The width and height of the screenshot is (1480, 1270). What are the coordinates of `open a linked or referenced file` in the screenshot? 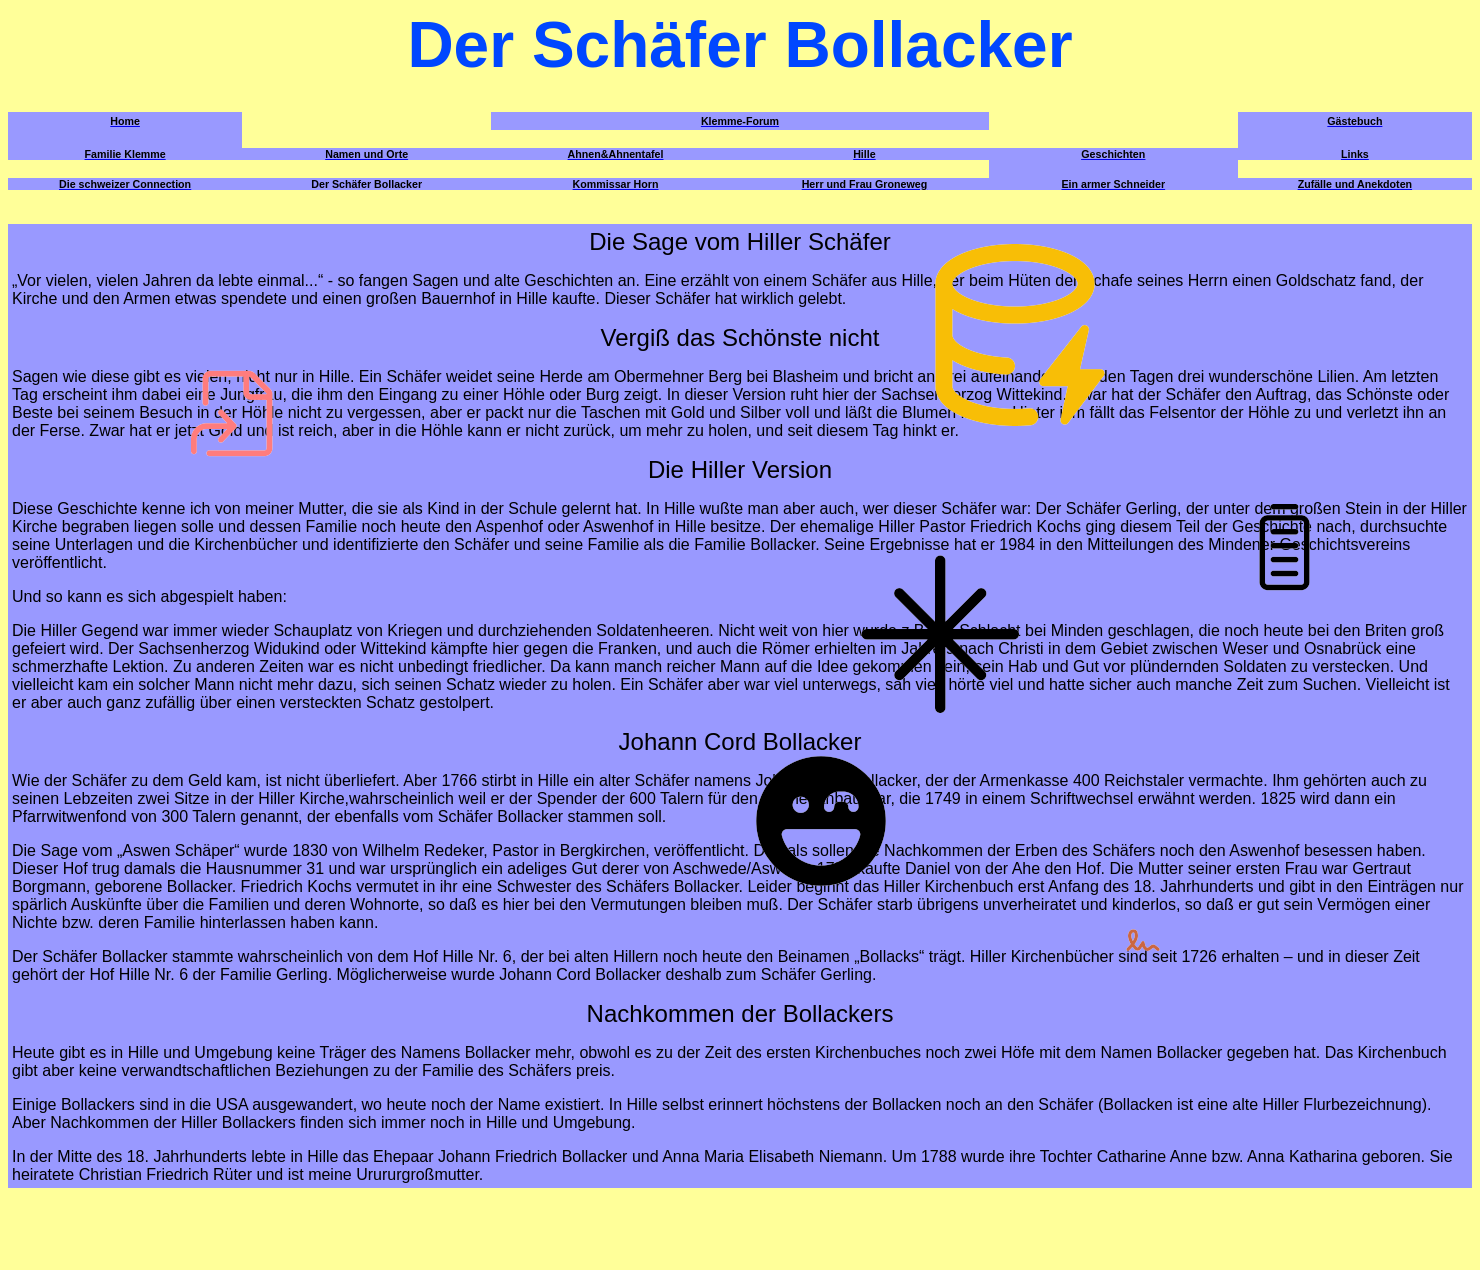 It's located at (237, 413).